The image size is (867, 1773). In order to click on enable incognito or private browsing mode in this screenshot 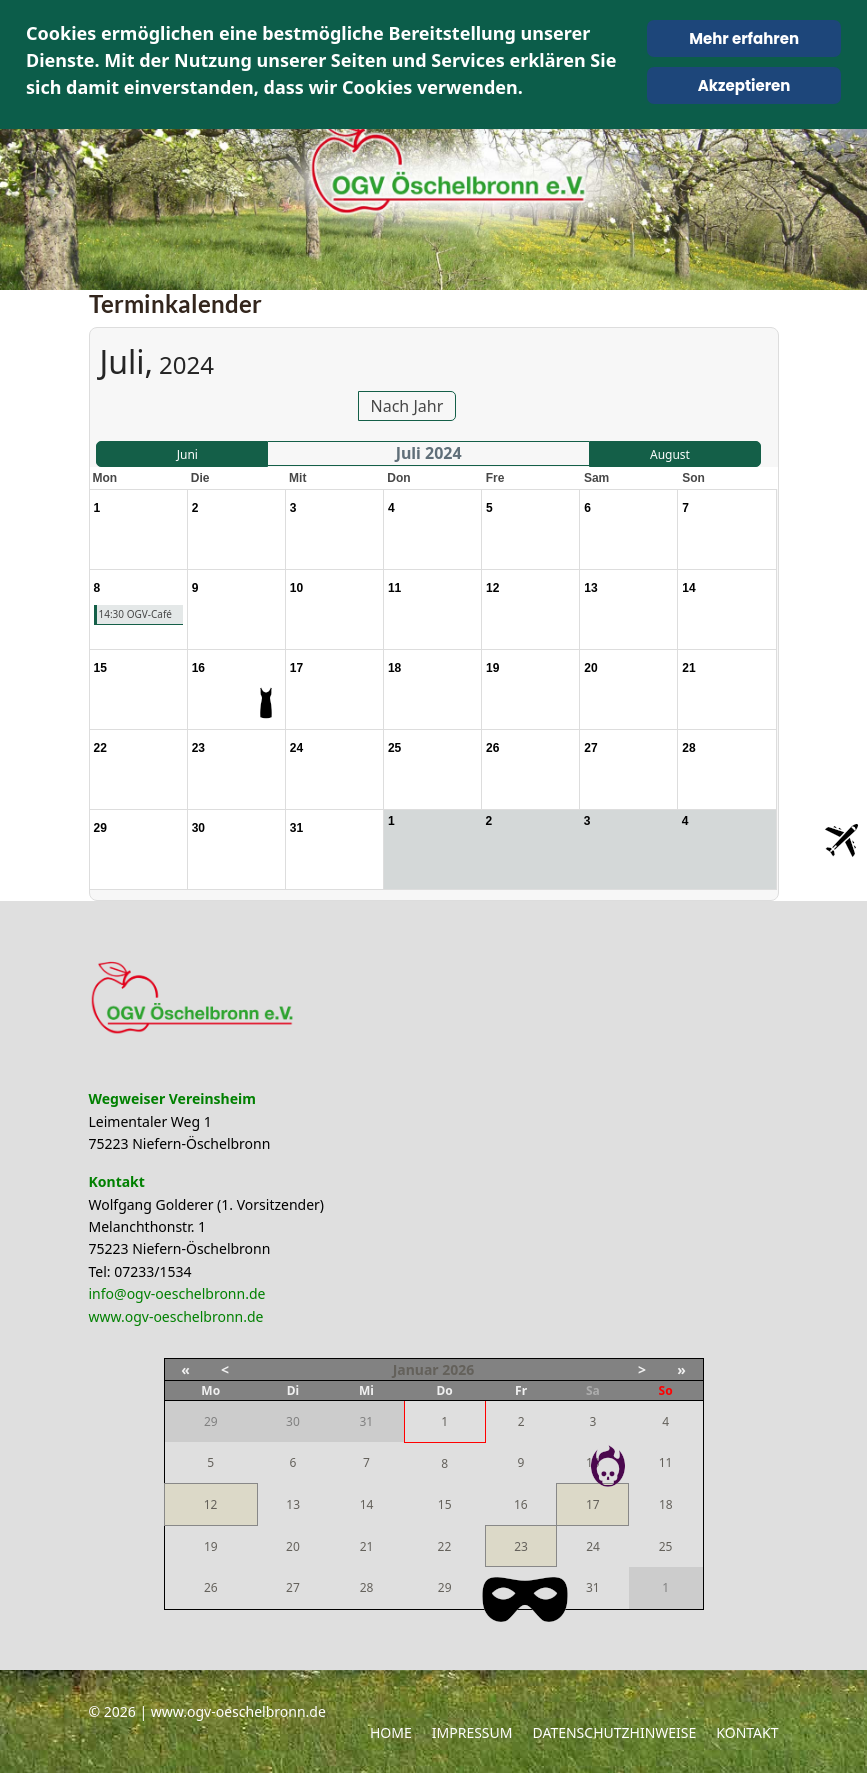, I will do `click(525, 1601)`.